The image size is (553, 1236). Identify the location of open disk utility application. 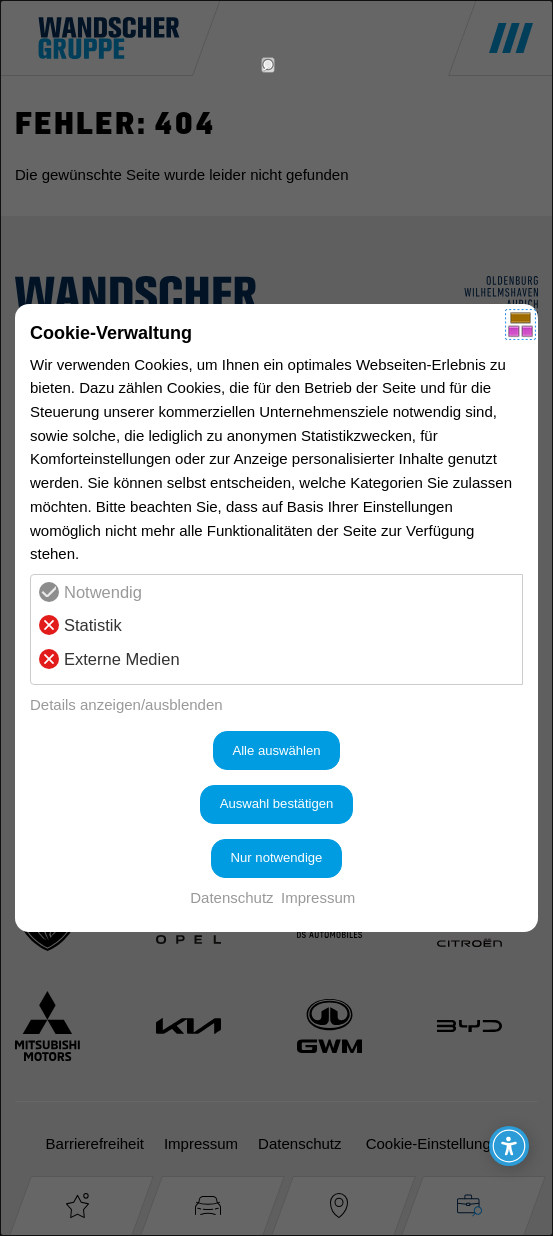
(268, 65).